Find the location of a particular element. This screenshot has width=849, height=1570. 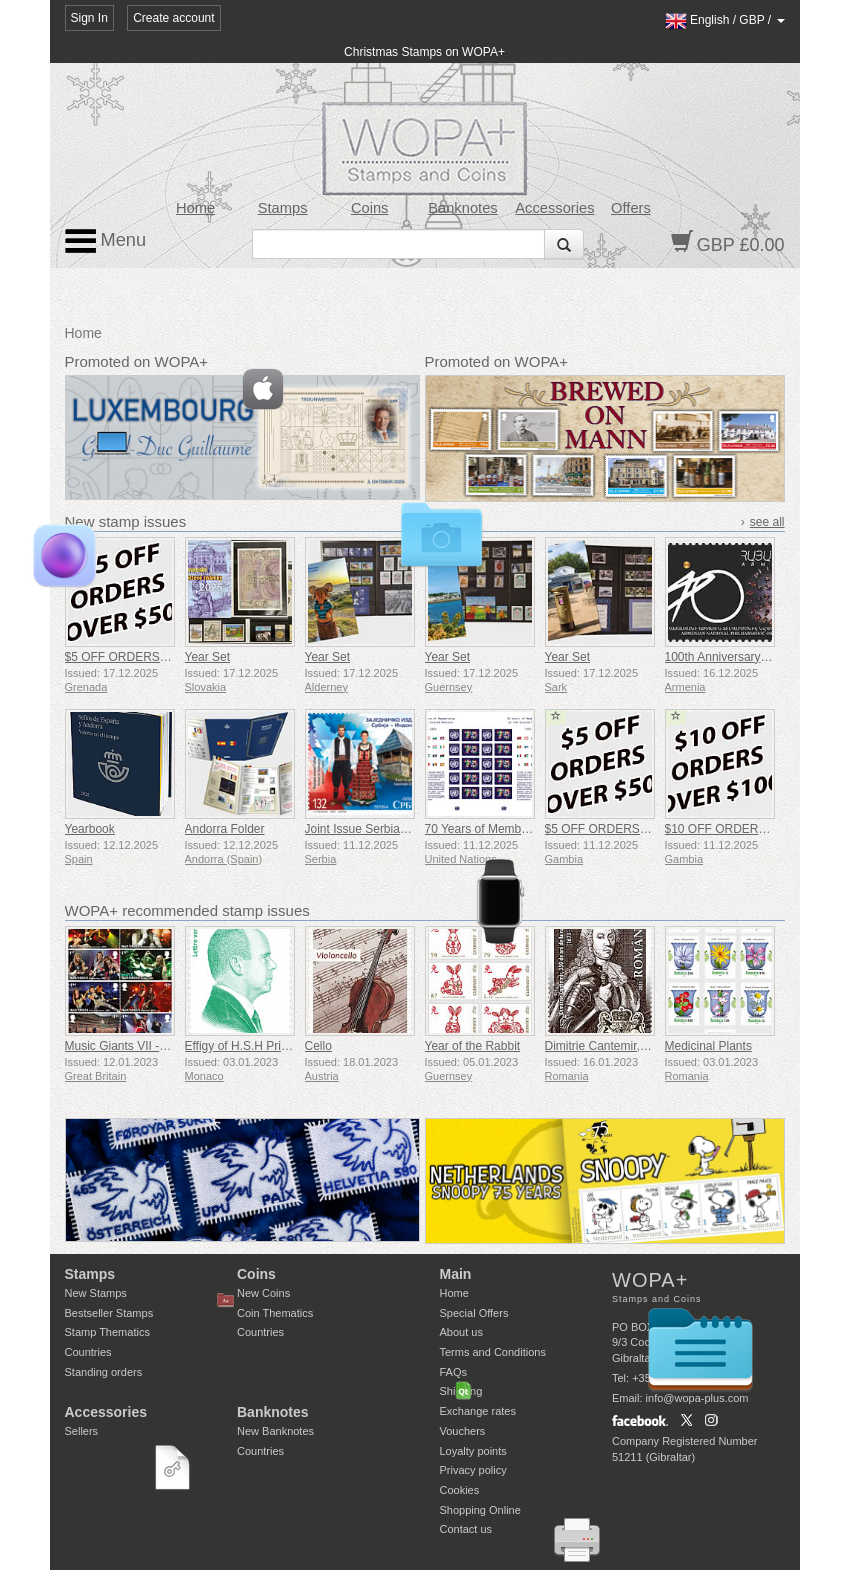

represents this macbook pro in system settings is located at coordinates (112, 440).